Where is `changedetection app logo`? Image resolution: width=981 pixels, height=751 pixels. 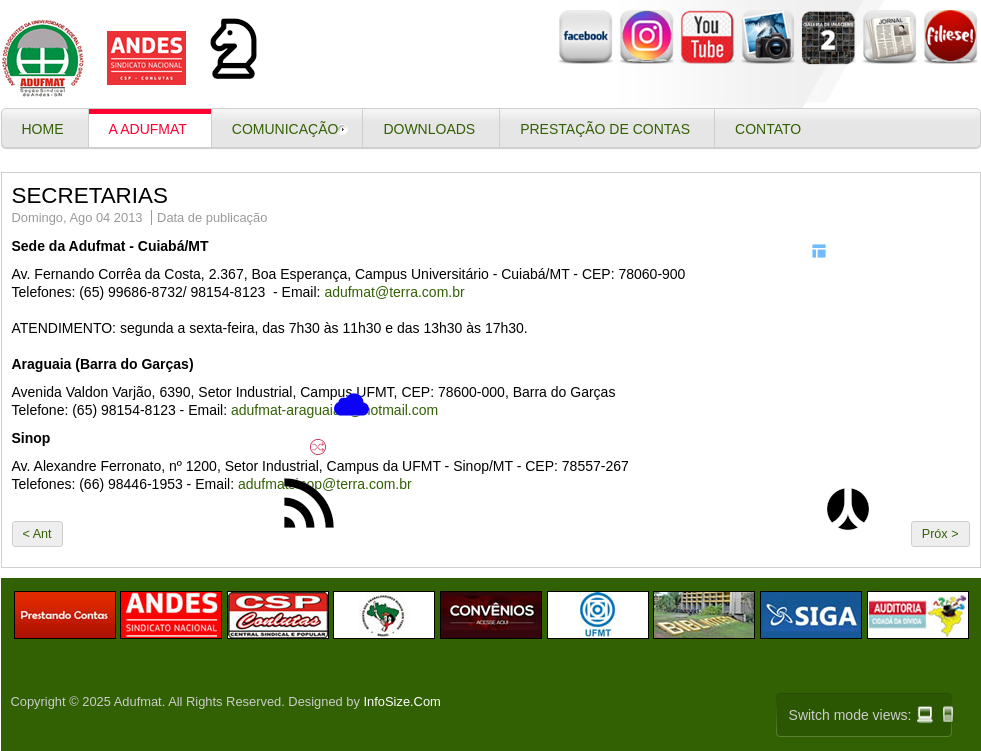
changedetection app logo is located at coordinates (318, 447).